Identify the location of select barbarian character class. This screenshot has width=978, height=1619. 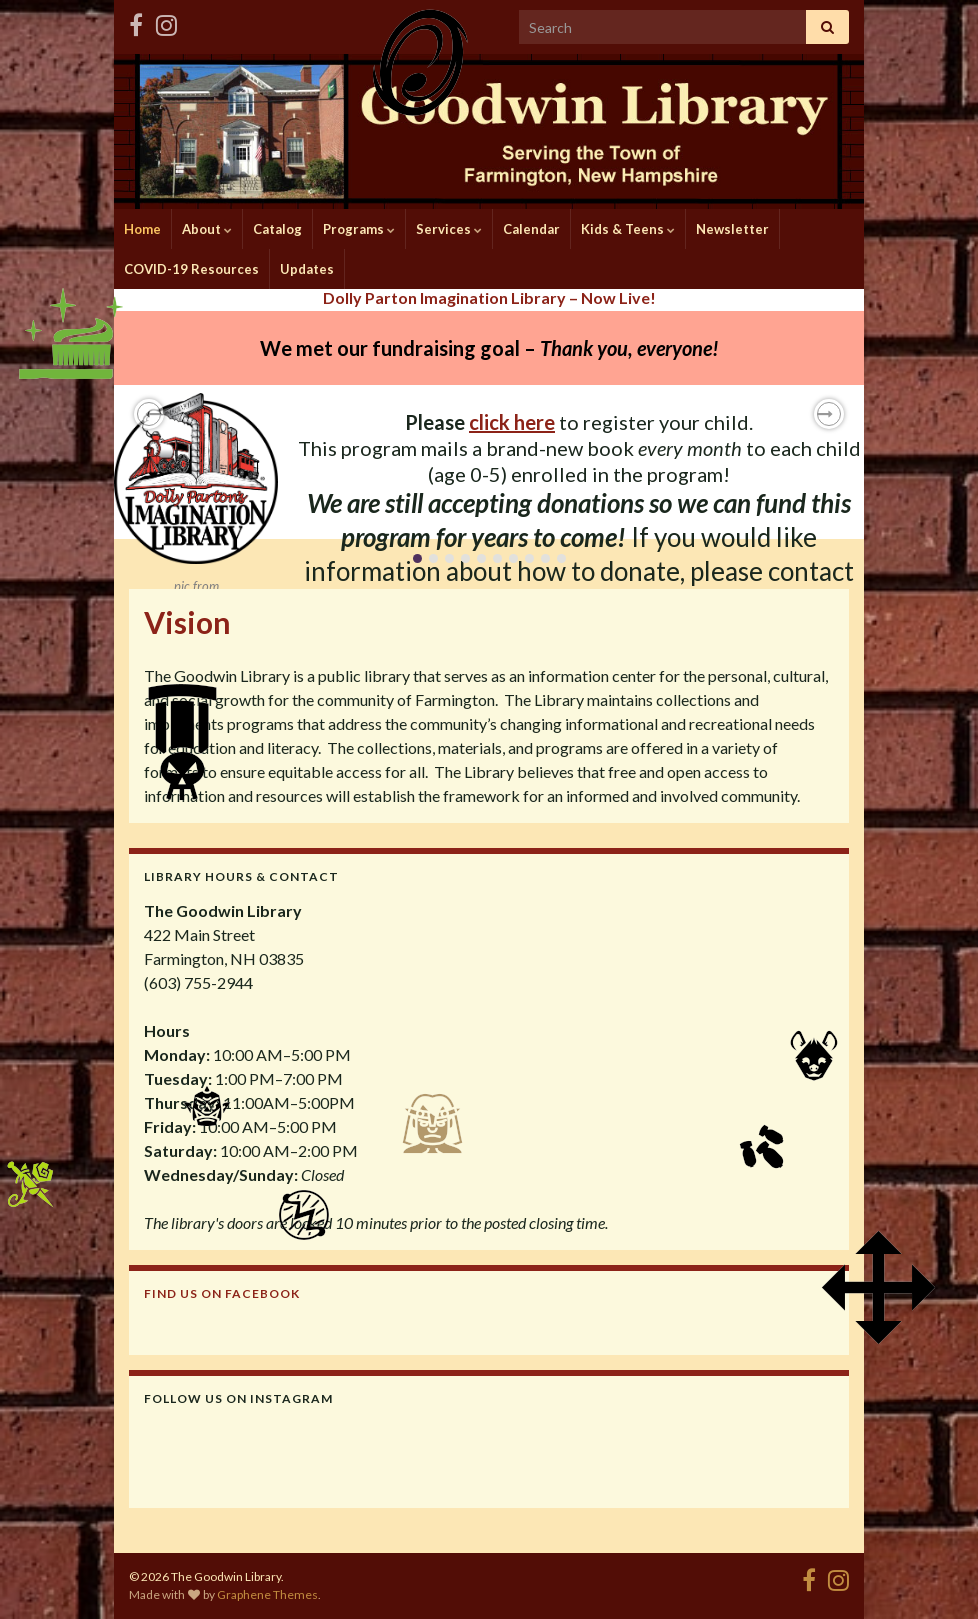
(432, 1123).